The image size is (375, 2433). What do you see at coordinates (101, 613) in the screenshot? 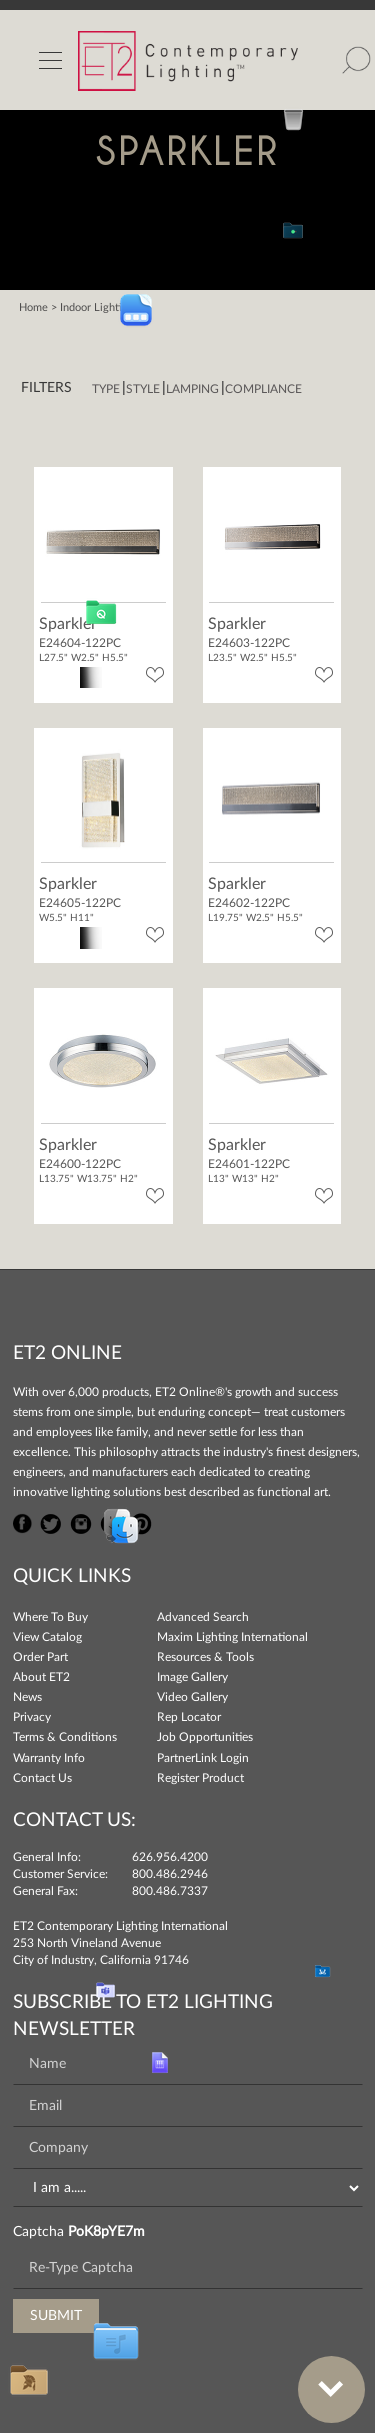
I see `open android 10 system folder` at bounding box center [101, 613].